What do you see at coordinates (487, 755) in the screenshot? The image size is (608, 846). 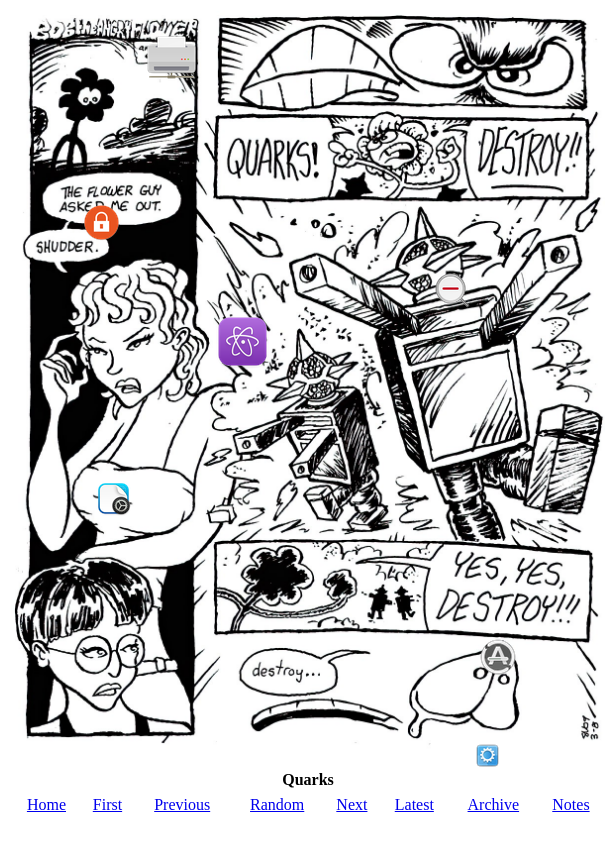 I see `access system runtime components` at bounding box center [487, 755].